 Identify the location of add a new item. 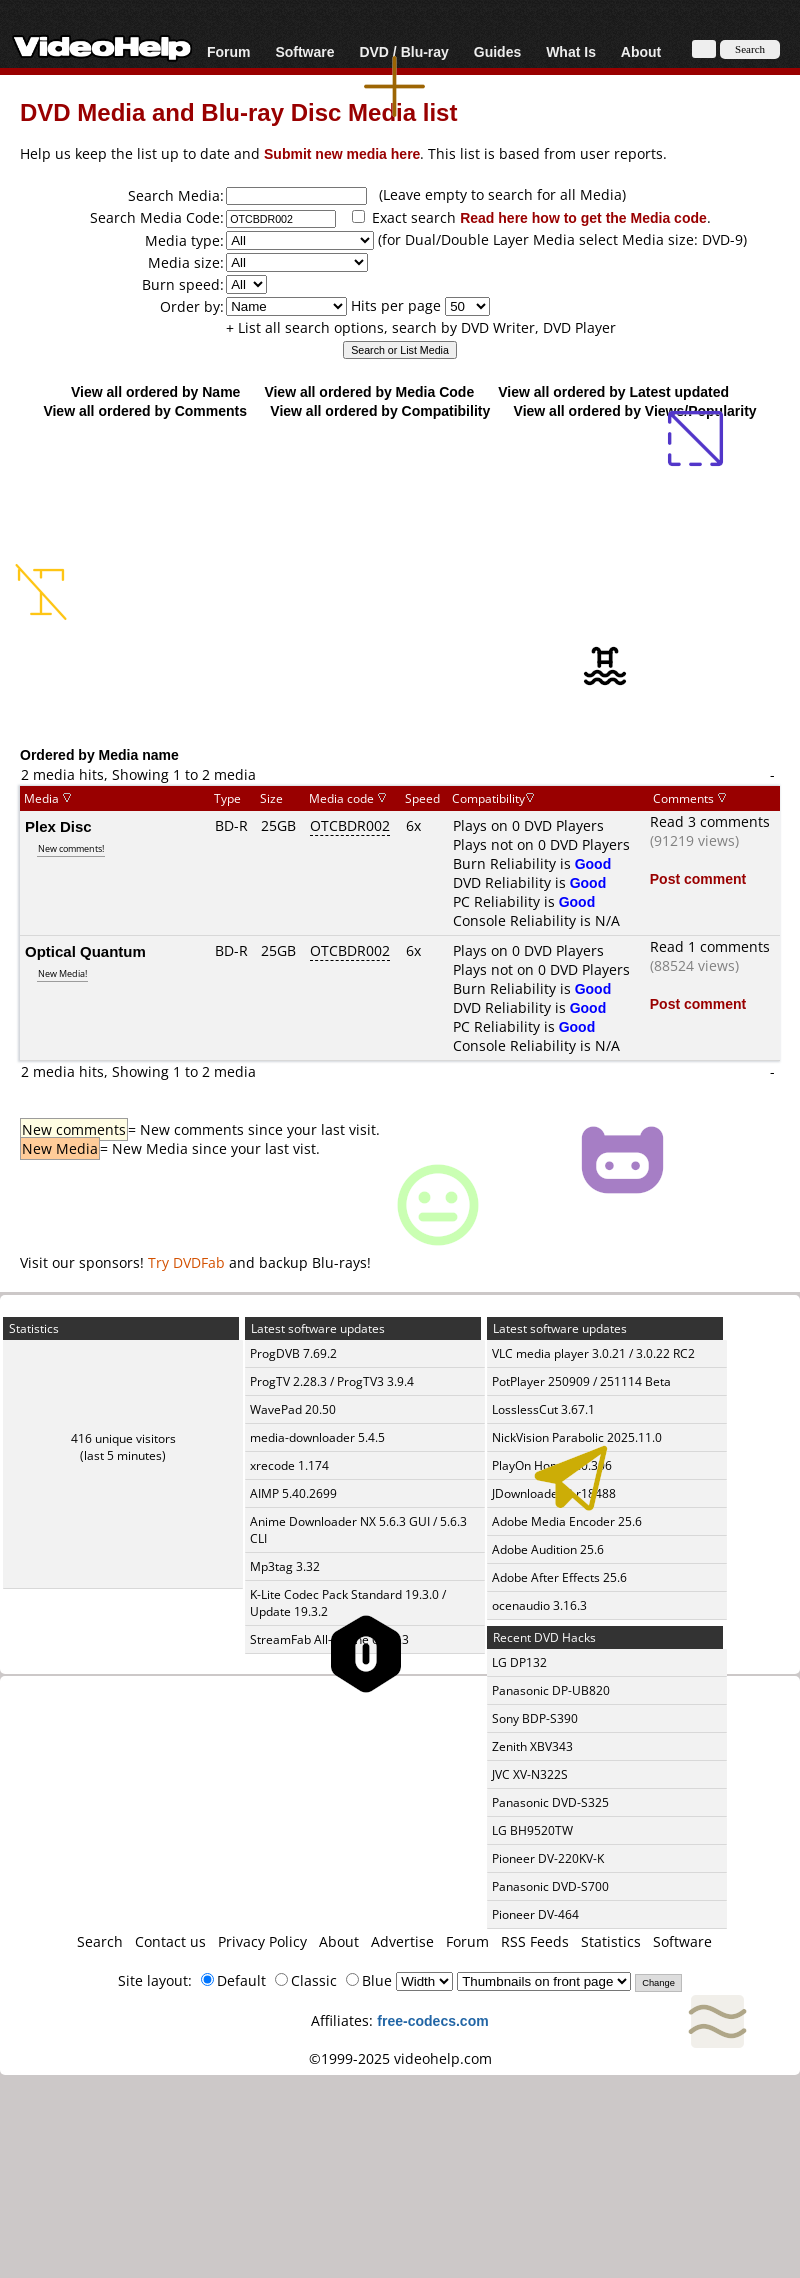
(394, 86).